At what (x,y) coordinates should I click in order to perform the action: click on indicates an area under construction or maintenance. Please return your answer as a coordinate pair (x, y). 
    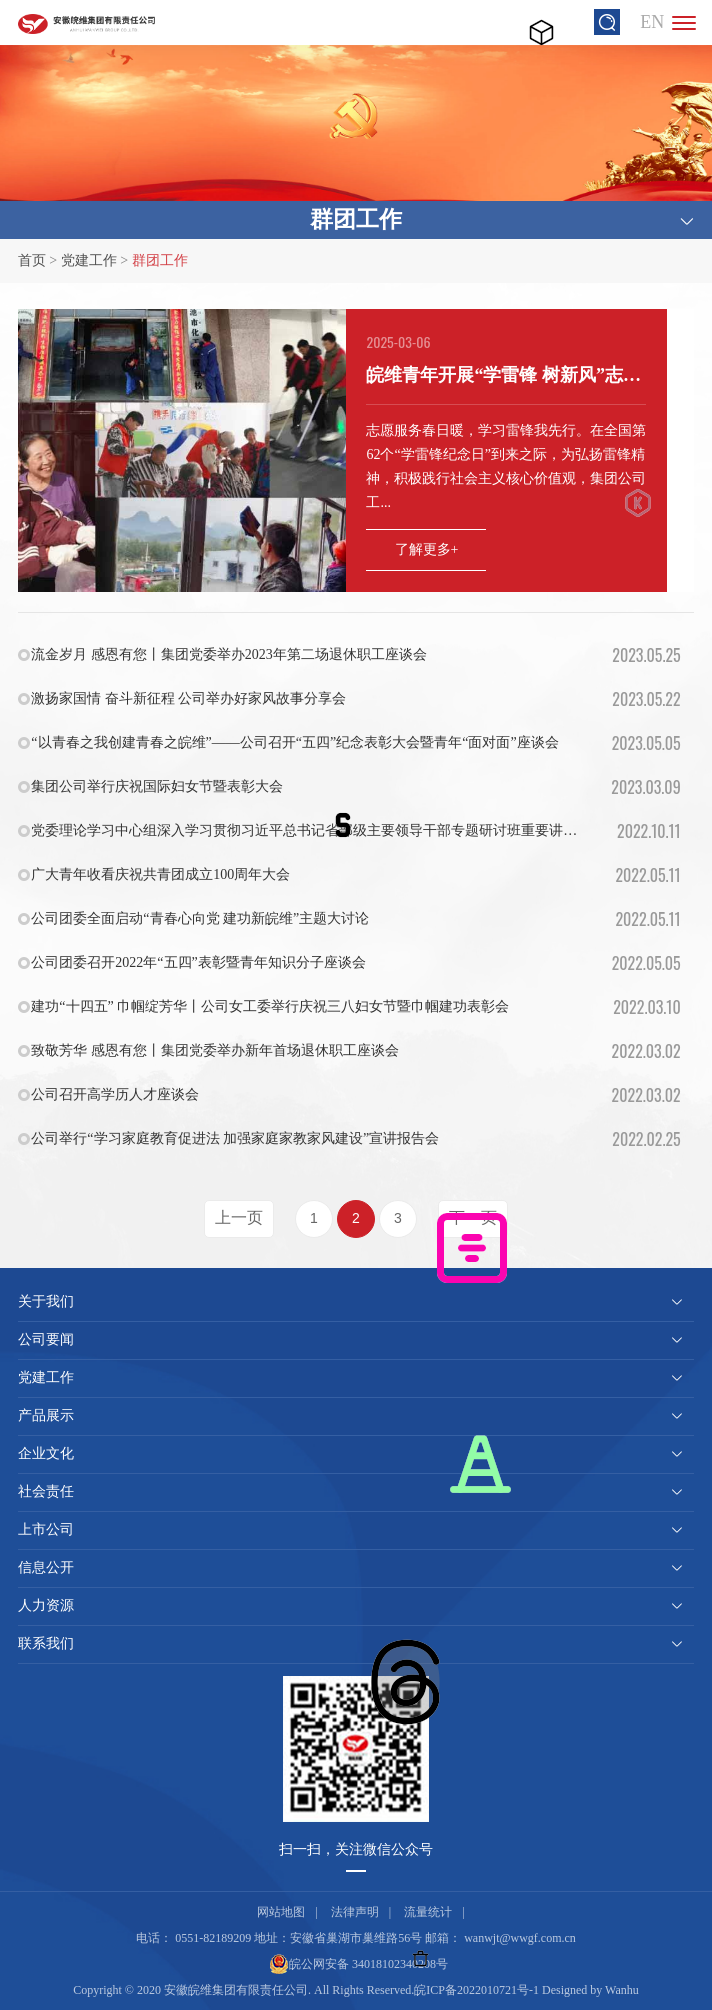
    Looking at the image, I should click on (480, 1462).